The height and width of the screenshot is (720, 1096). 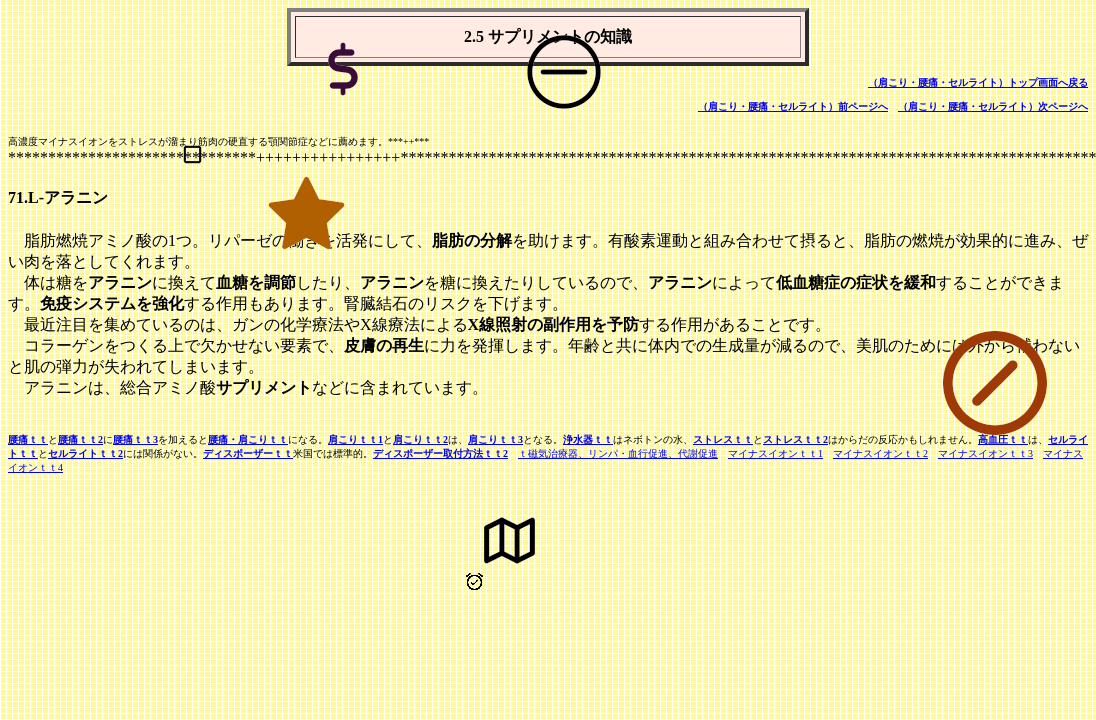 What do you see at coordinates (306, 216) in the screenshot?
I see `indicates a favorited or starred item` at bounding box center [306, 216].